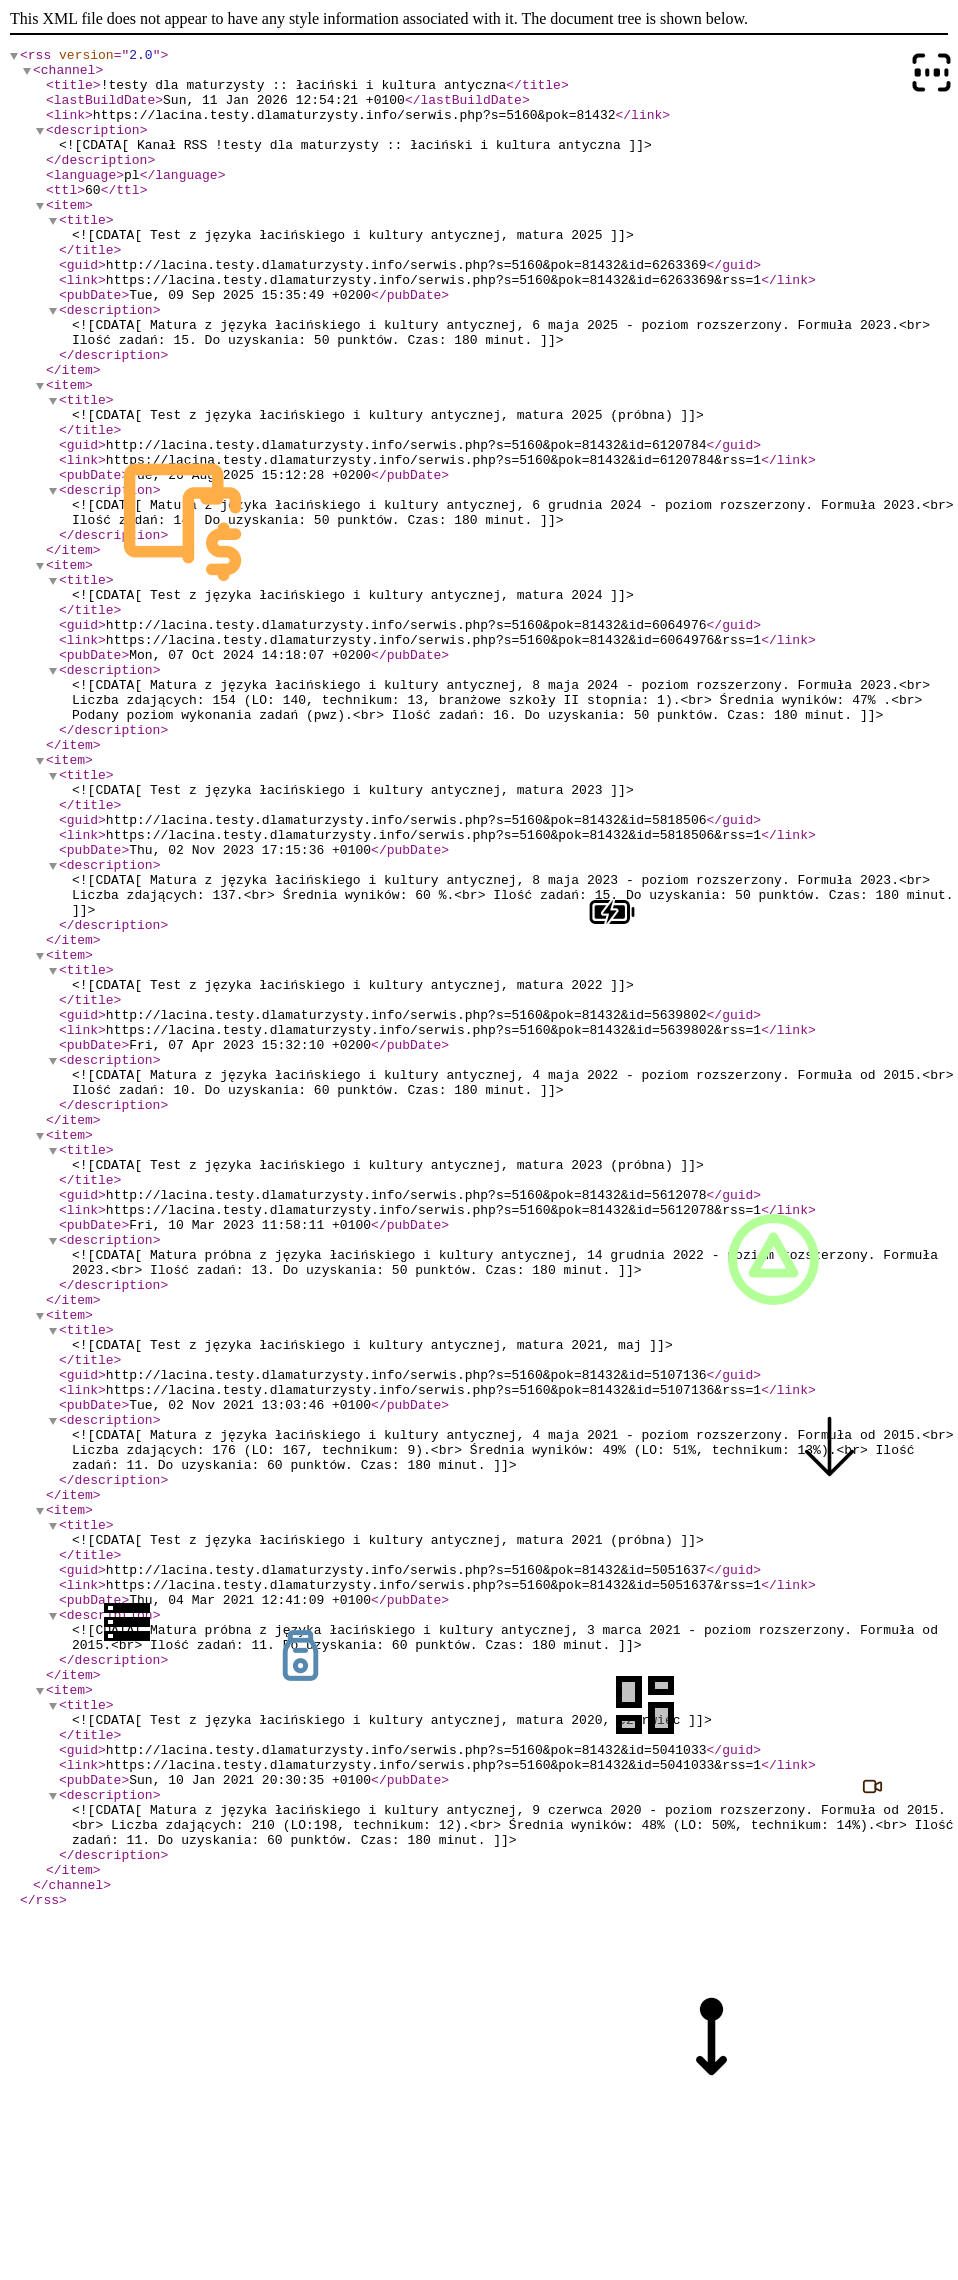 This screenshot has height=2280, width=958. Describe the element at coordinates (127, 1622) in the screenshot. I see `access device storage settings` at that location.